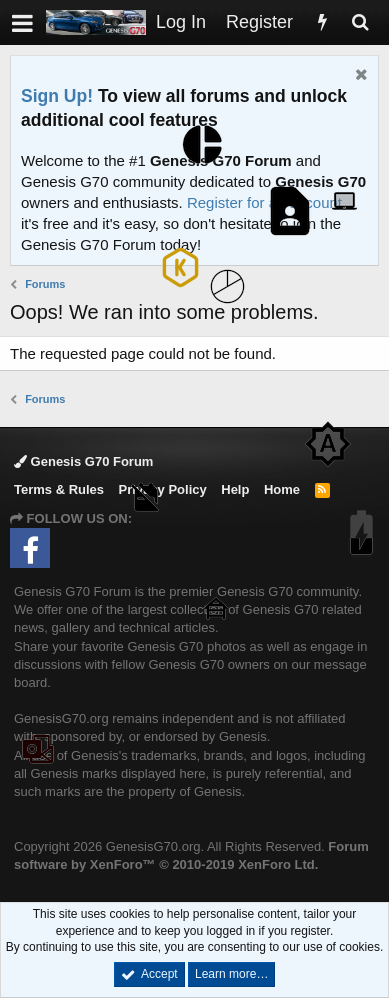  What do you see at coordinates (38, 749) in the screenshot?
I see `open Microsoft Outlook email app` at bounding box center [38, 749].